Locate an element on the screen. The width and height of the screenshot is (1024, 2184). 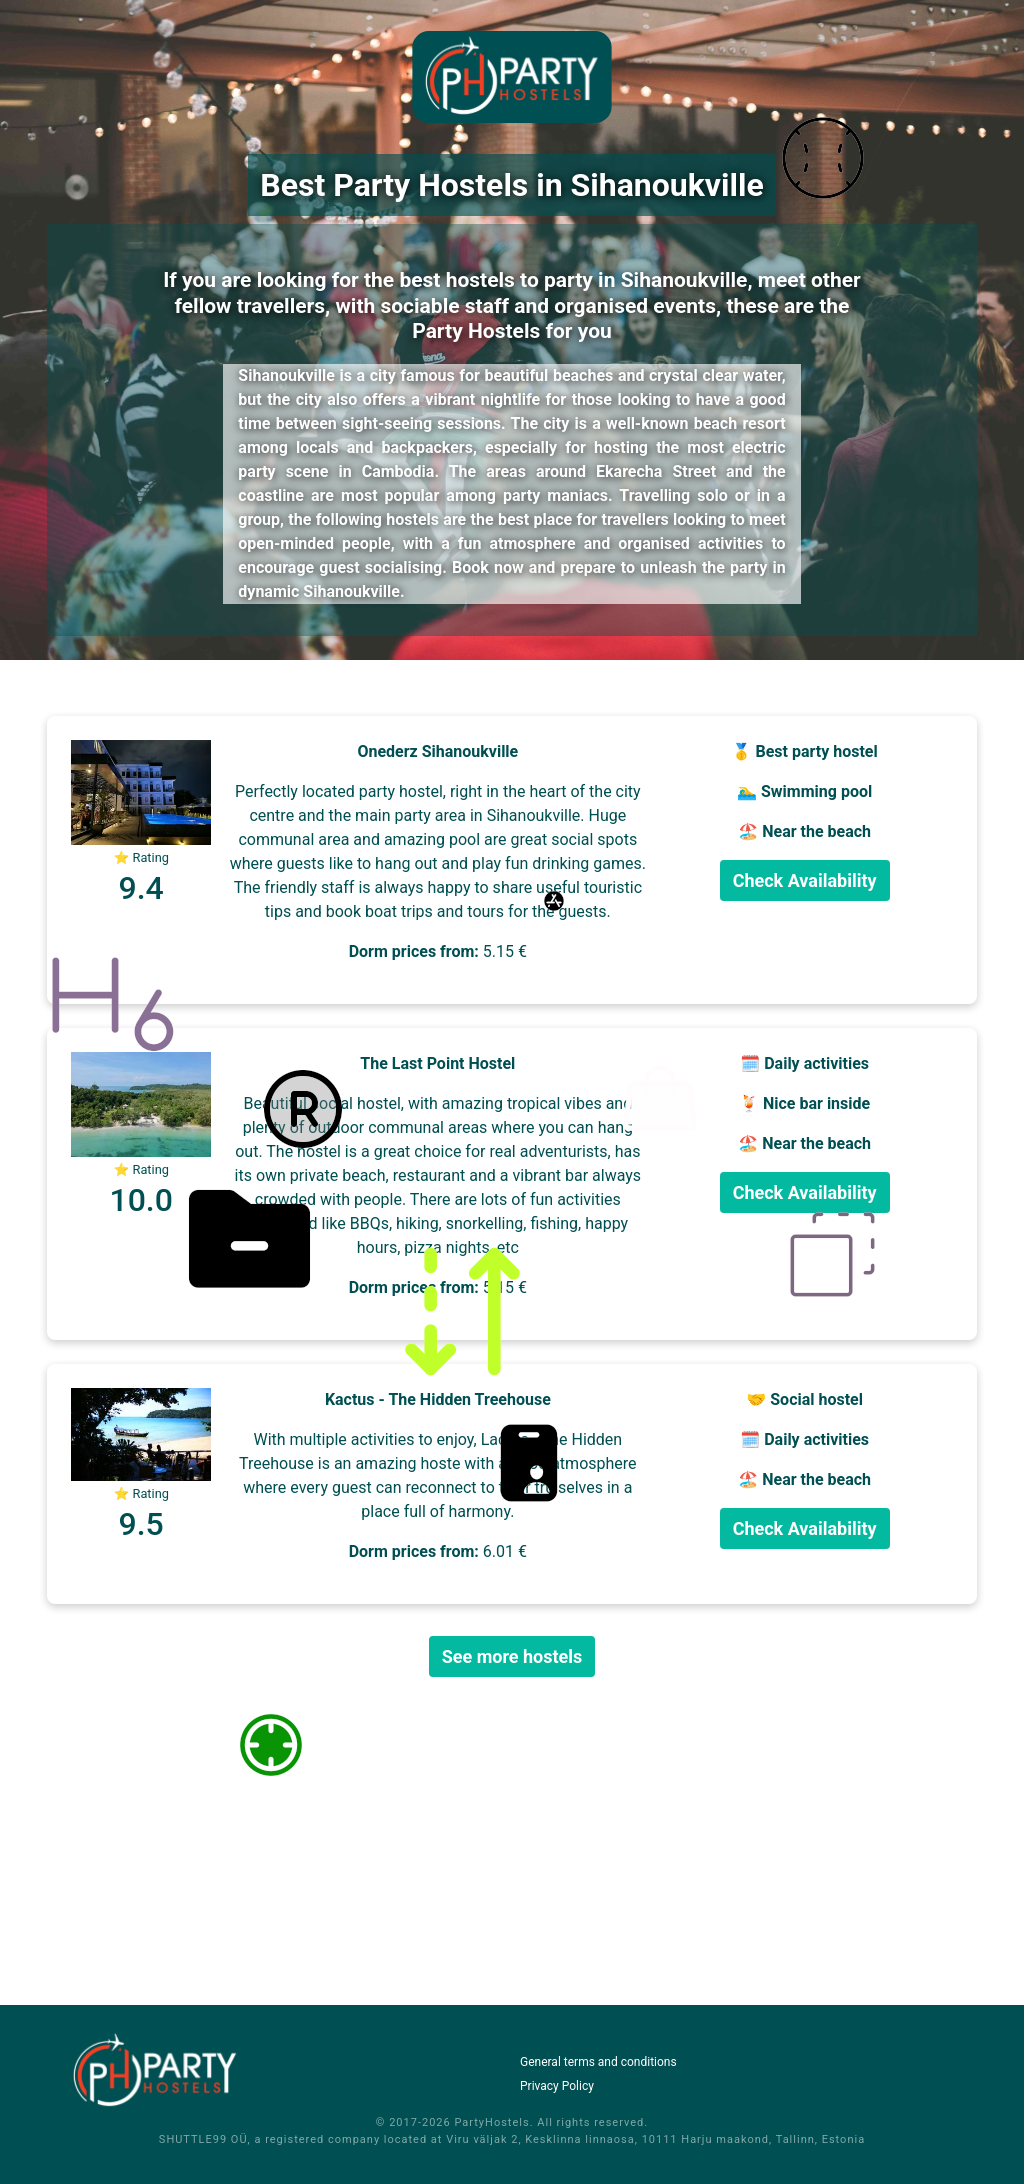
remove a folder is located at coordinates (249, 1236).